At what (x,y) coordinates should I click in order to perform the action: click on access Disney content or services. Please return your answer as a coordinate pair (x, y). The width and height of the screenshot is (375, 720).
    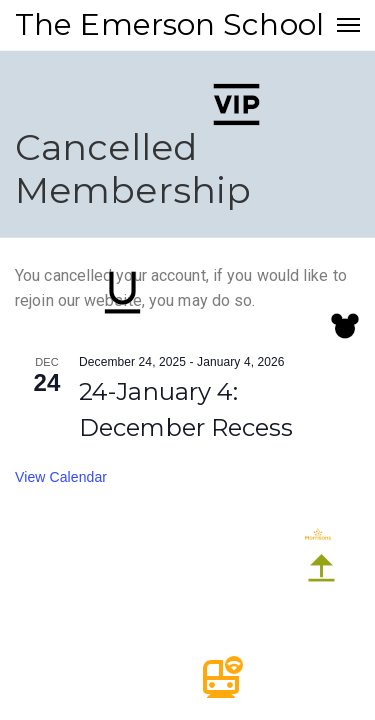
    Looking at the image, I should click on (345, 326).